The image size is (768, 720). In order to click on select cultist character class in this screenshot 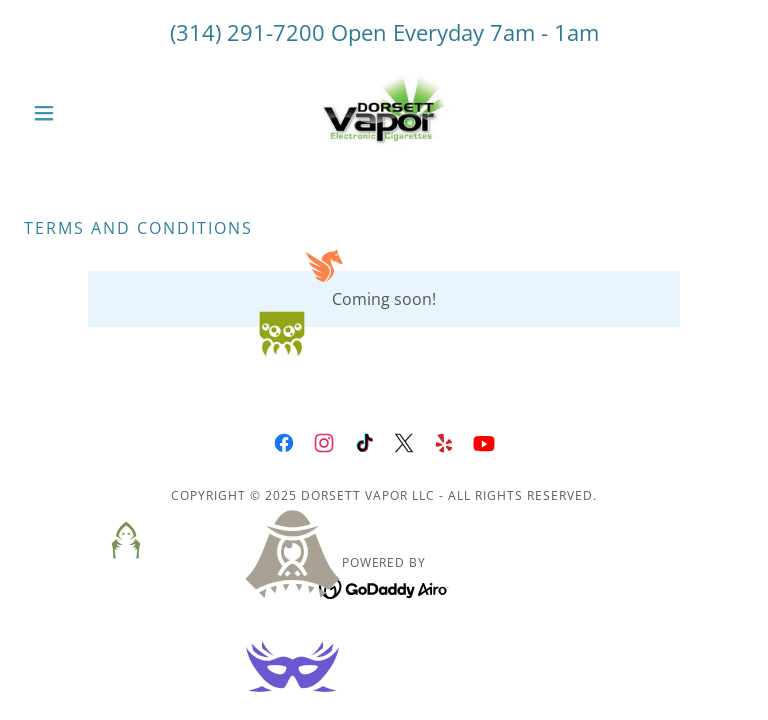, I will do `click(126, 540)`.